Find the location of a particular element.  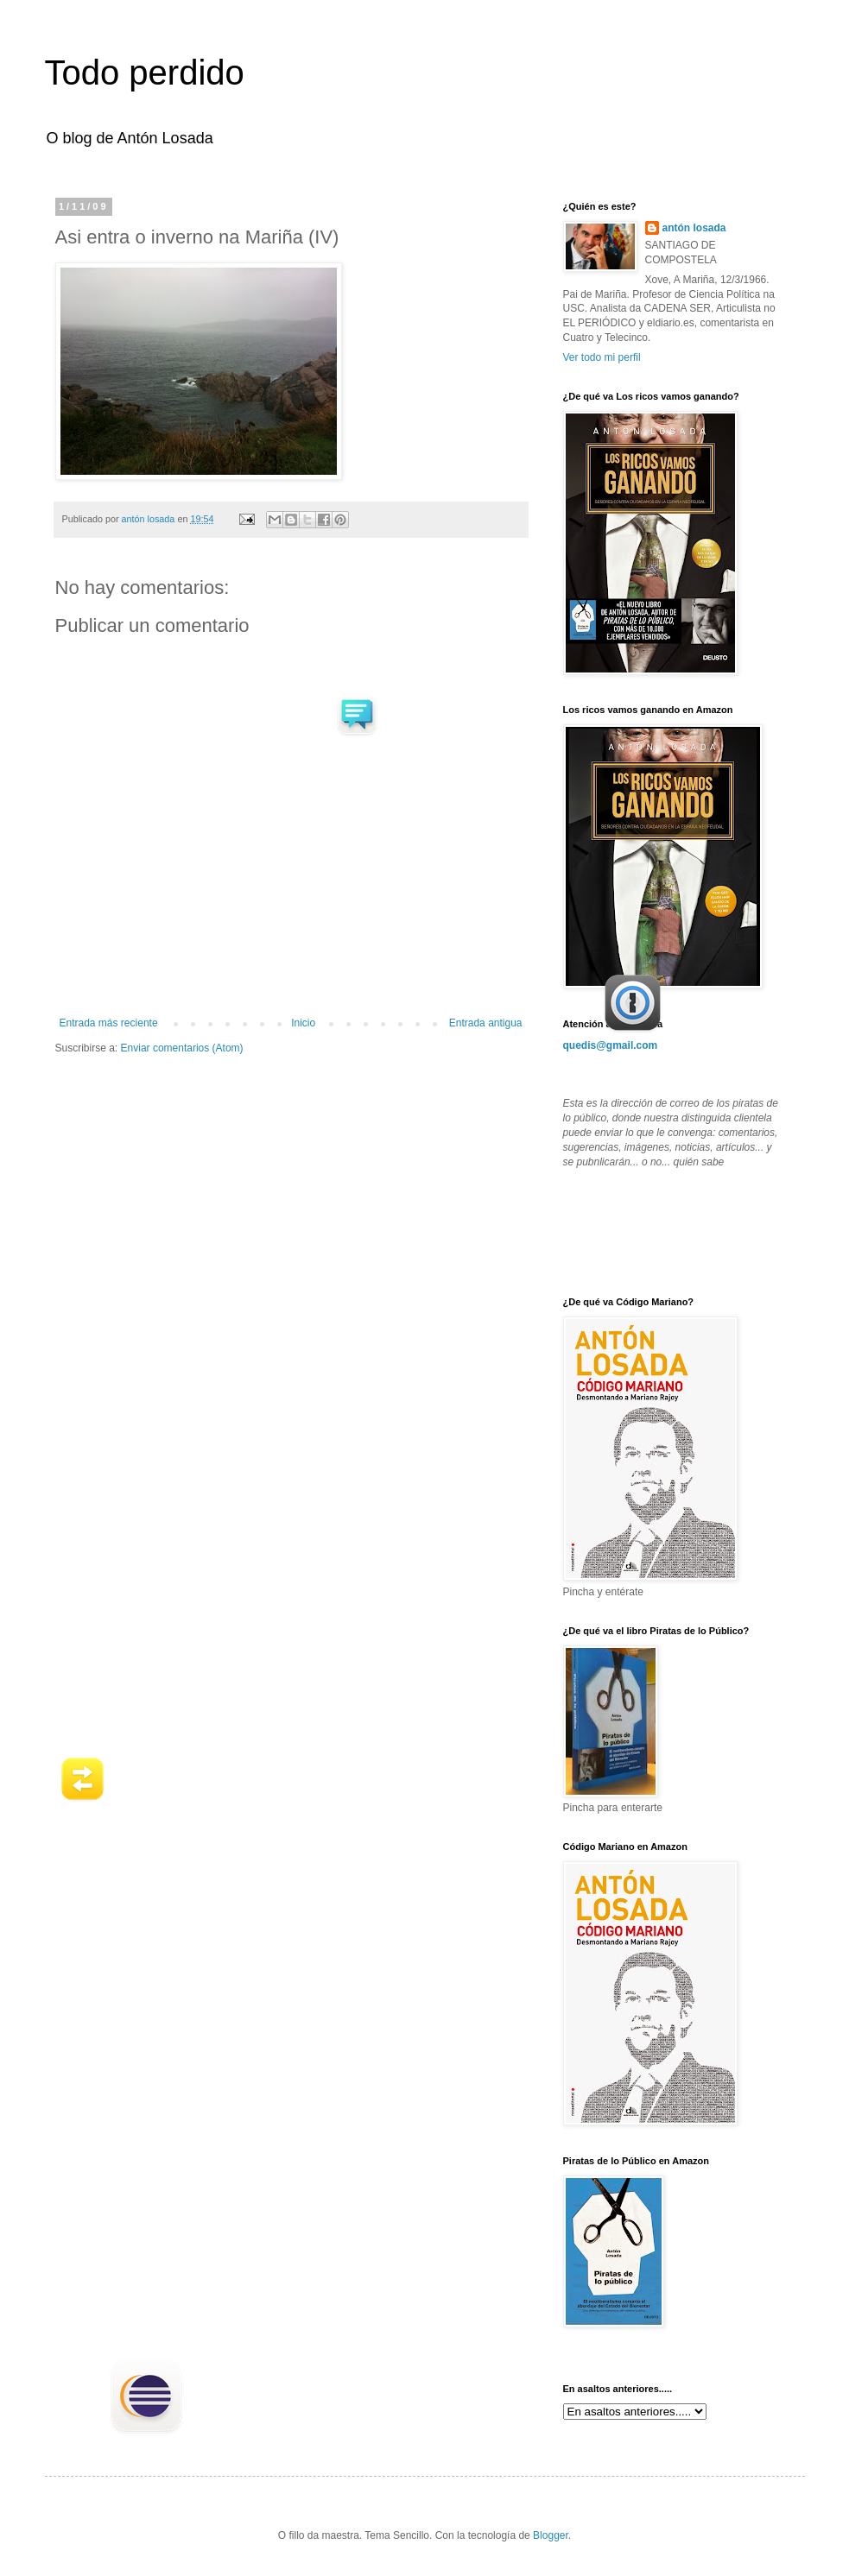

open password manager app is located at coordinates (632, 1002).